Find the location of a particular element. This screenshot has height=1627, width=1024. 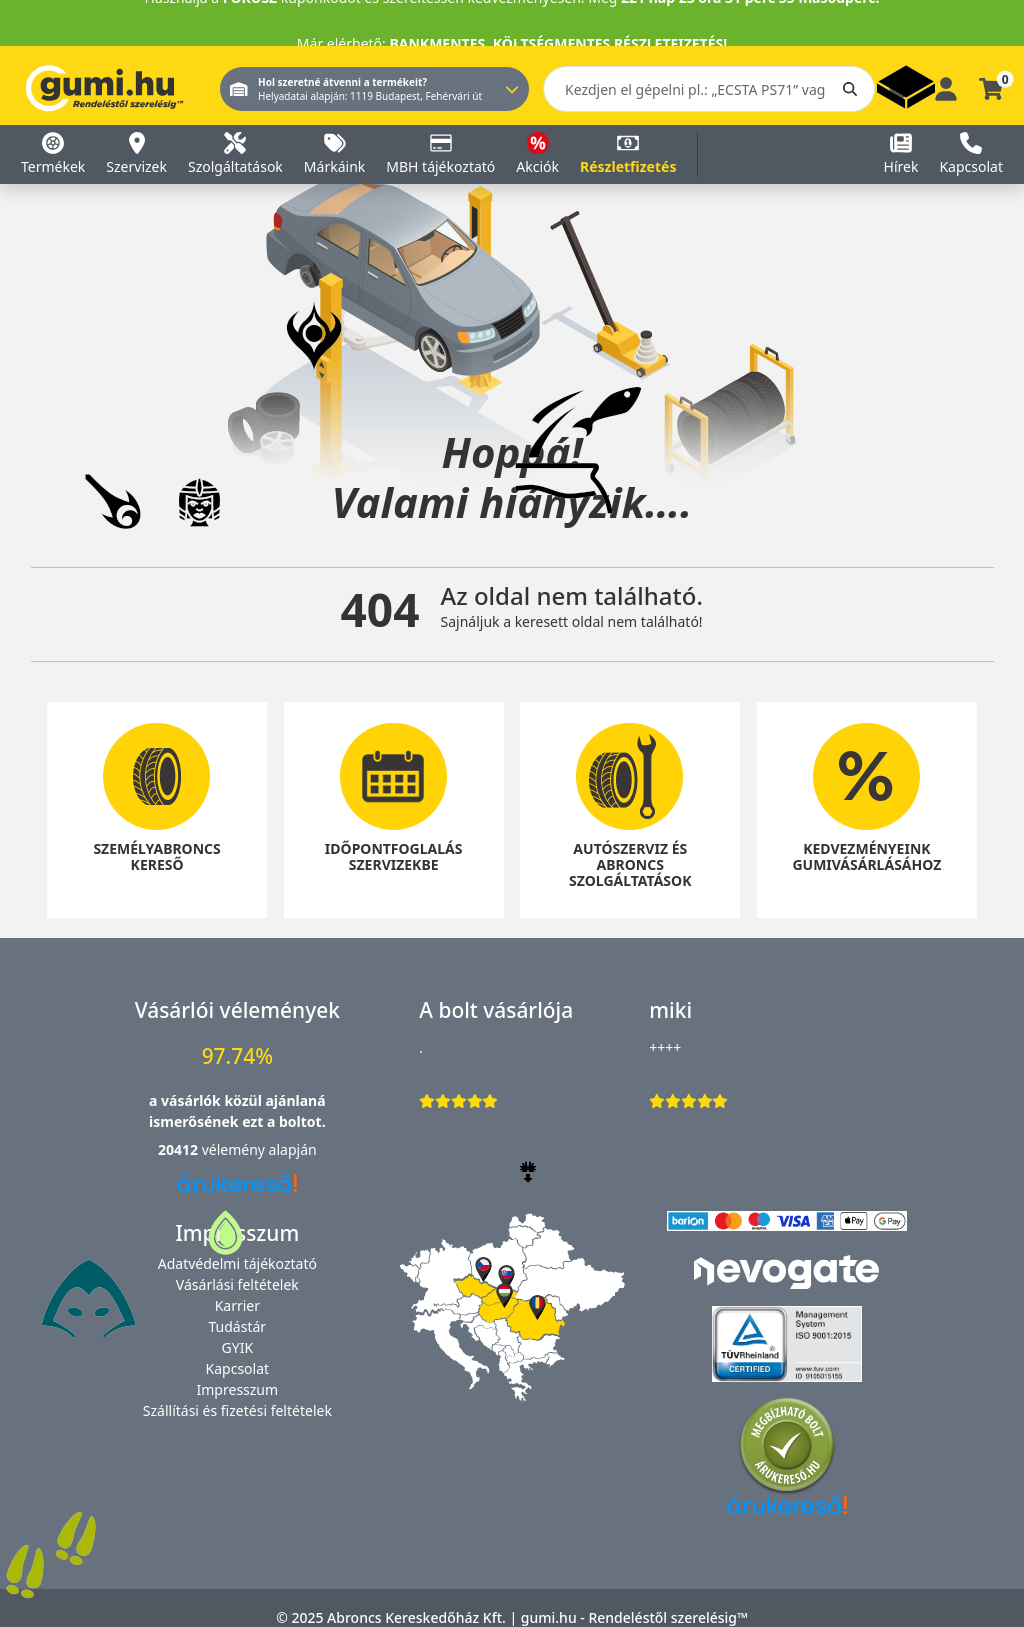

indicates a topaz gem or jewel resource in-game is located at coordinates (225, 1232).